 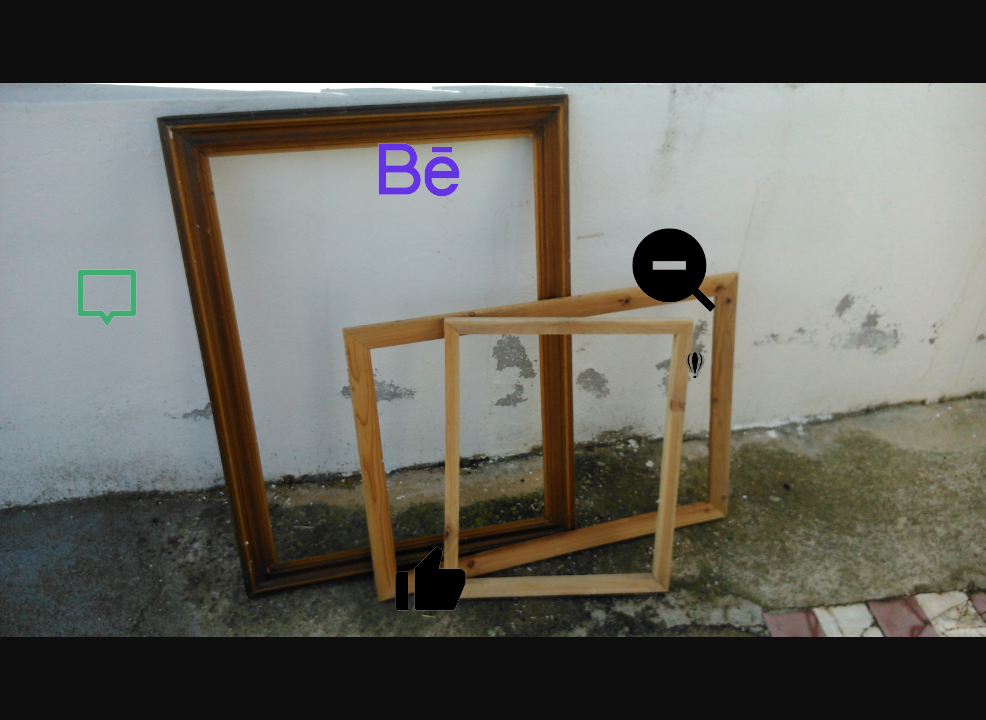 What do you see at coordinates (673, 269) in the screenshot?
I see `zoom out to see more content` at bounding box center [673, 269].